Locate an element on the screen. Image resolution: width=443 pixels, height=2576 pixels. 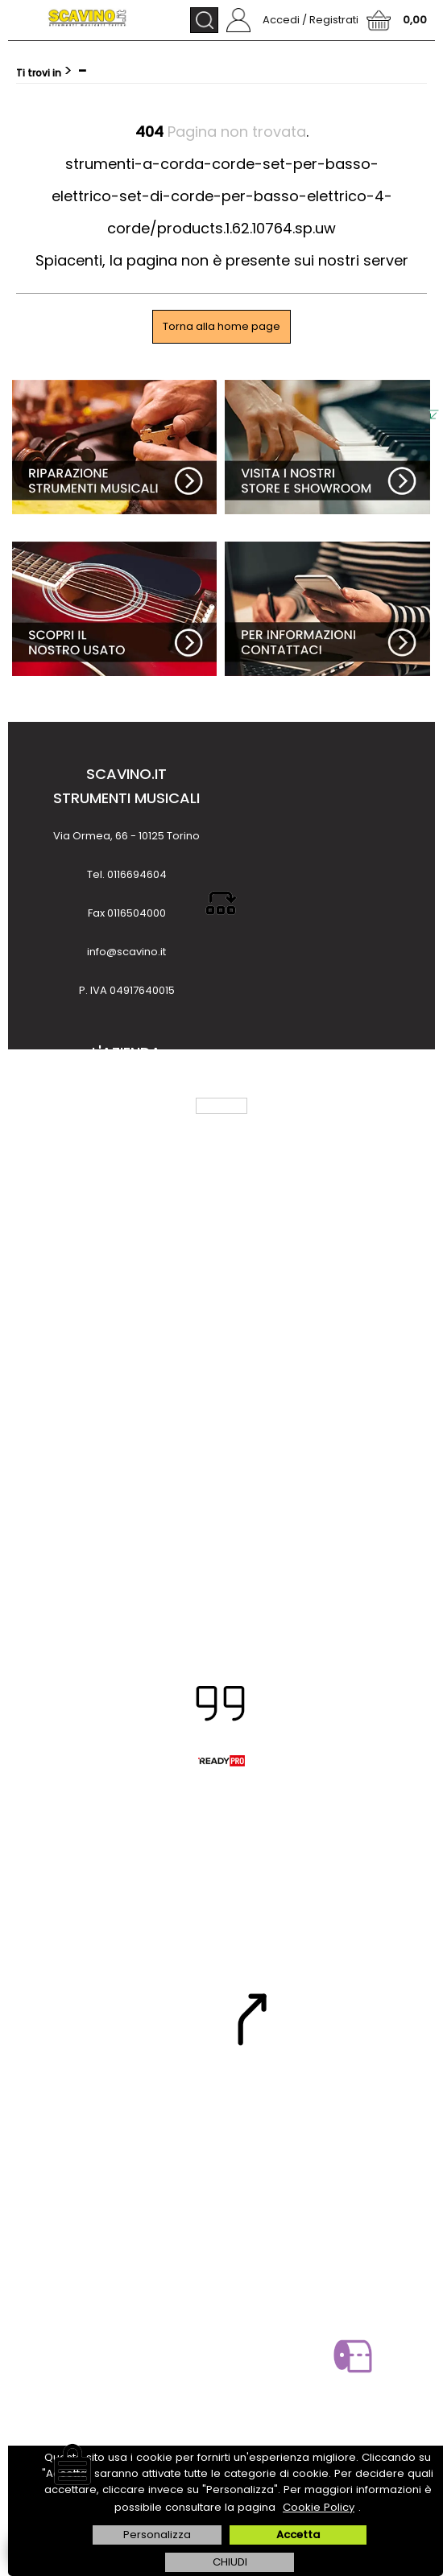
reorder items in a list is located at coordinates (221, 903).